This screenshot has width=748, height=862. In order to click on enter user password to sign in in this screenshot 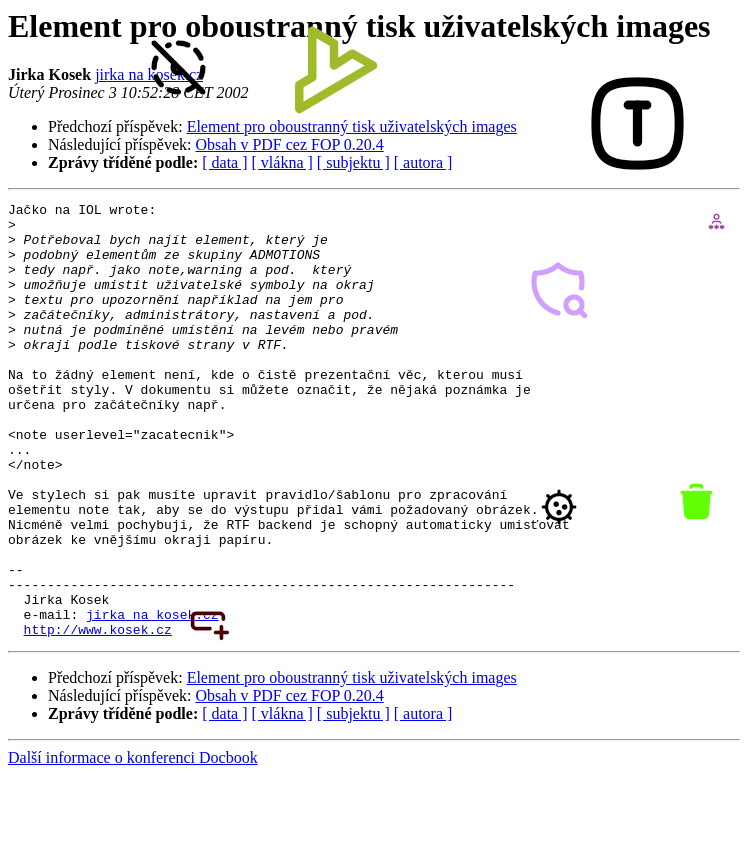, I will do `click(716, 221)`.